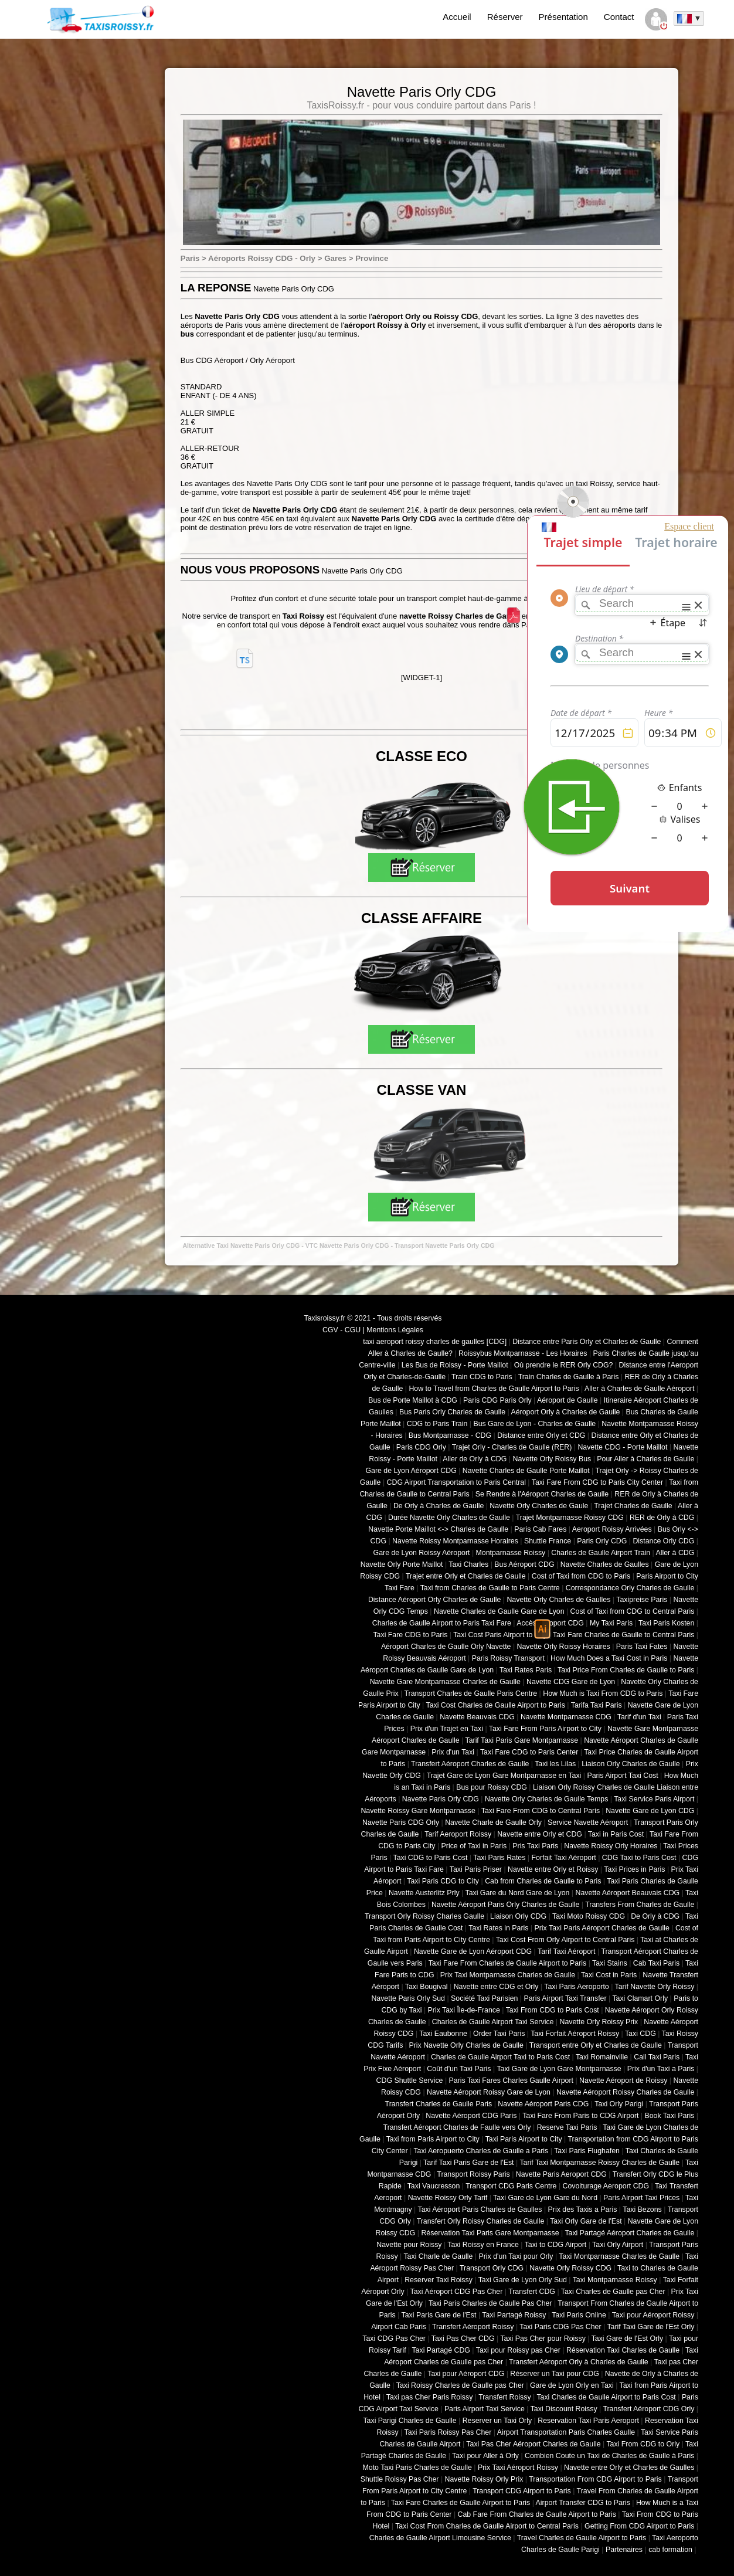 The width and height of the screenshot is (734, 2576). What do you see at coordinates (514, 615) in the screenshot?
I see `open a pdf document` at bounding box center [514, 615].